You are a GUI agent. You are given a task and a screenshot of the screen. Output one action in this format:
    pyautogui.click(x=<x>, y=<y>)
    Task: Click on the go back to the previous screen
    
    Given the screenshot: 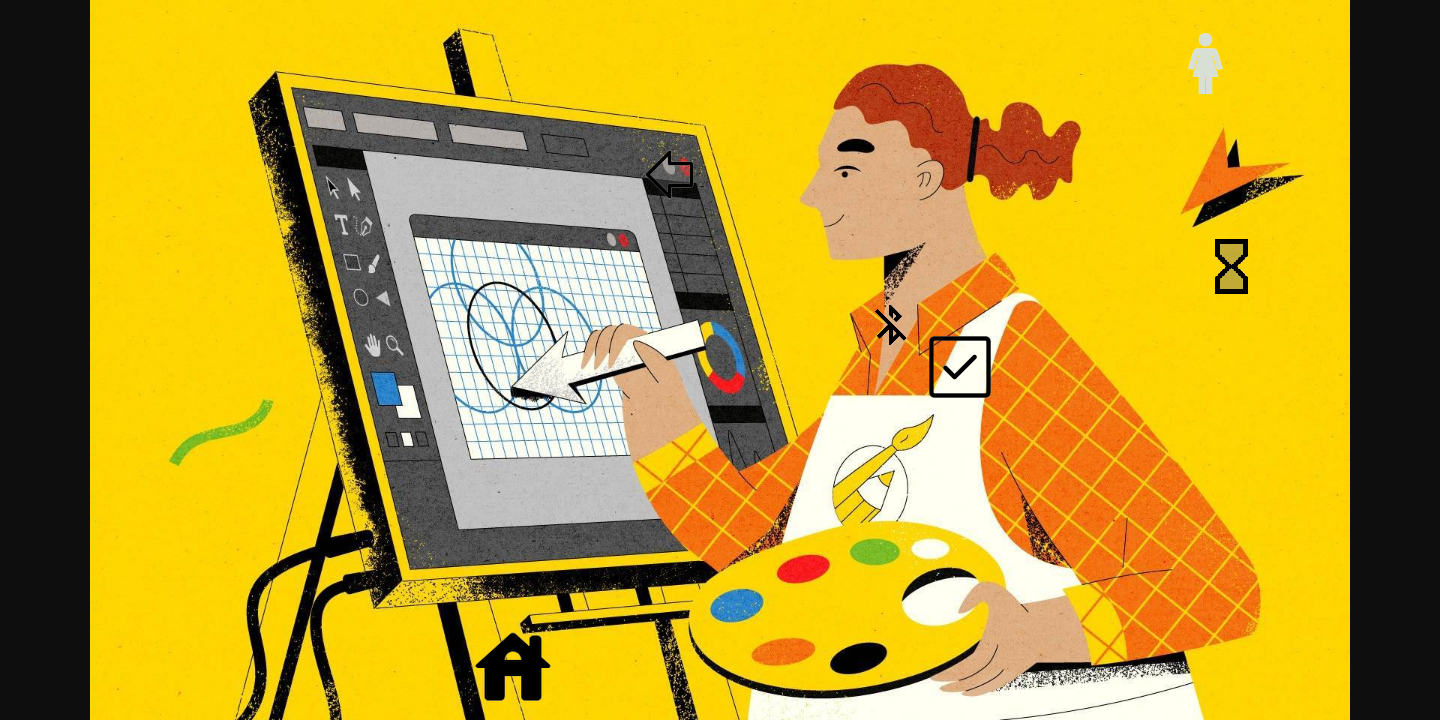 What is the action you would take?
    pyautogui.click(x=671, y=174)
    